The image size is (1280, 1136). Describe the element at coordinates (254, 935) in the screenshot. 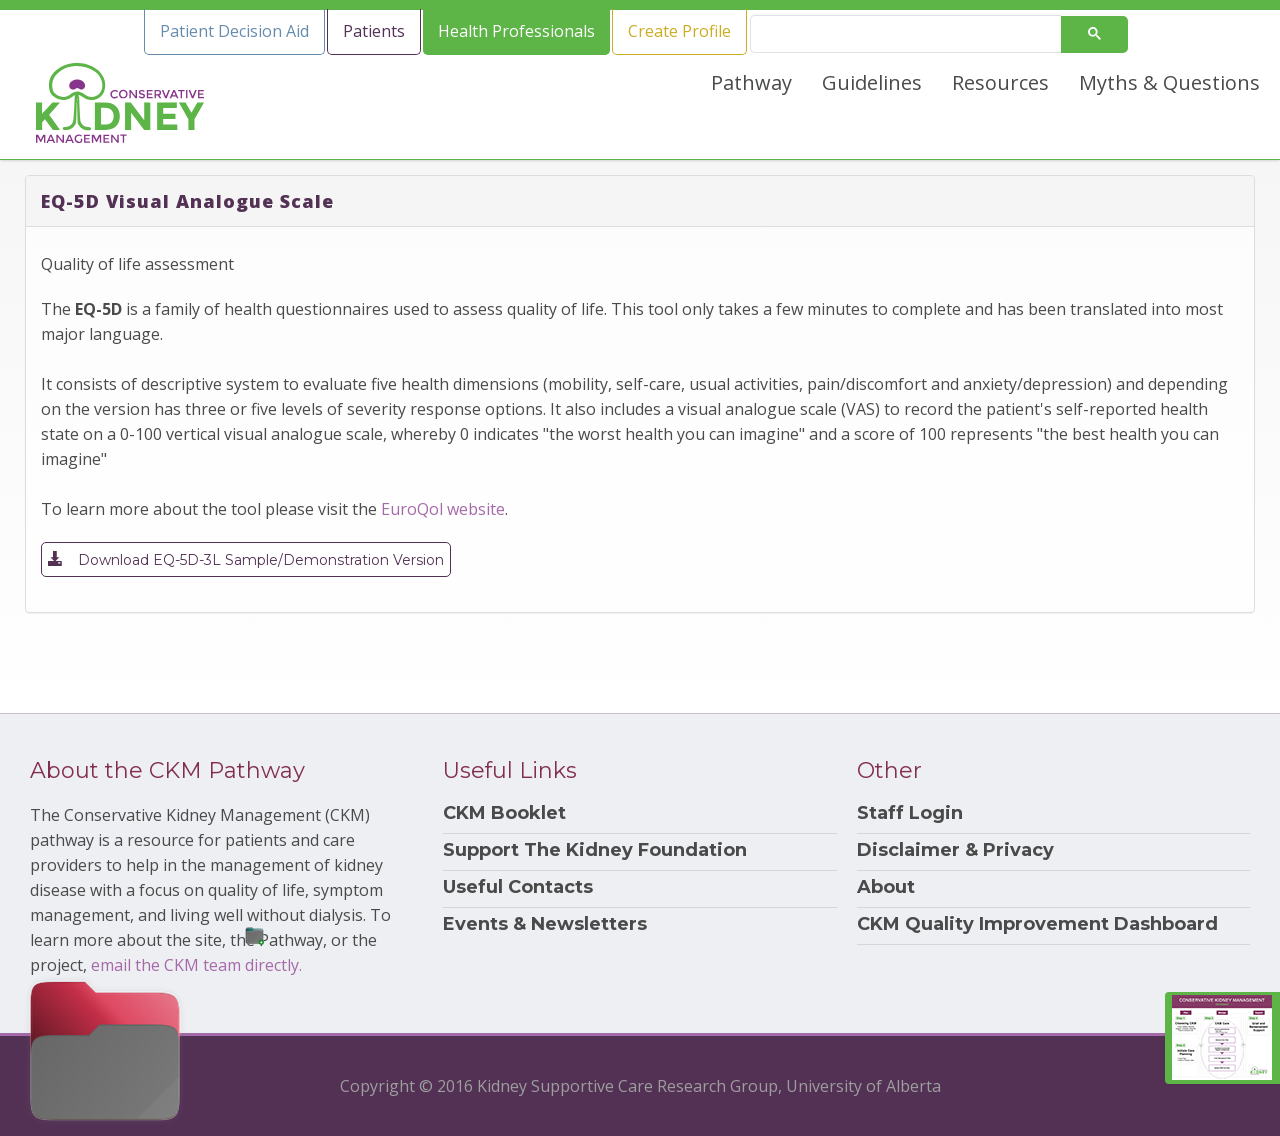

I see `create a new folder` at that location.